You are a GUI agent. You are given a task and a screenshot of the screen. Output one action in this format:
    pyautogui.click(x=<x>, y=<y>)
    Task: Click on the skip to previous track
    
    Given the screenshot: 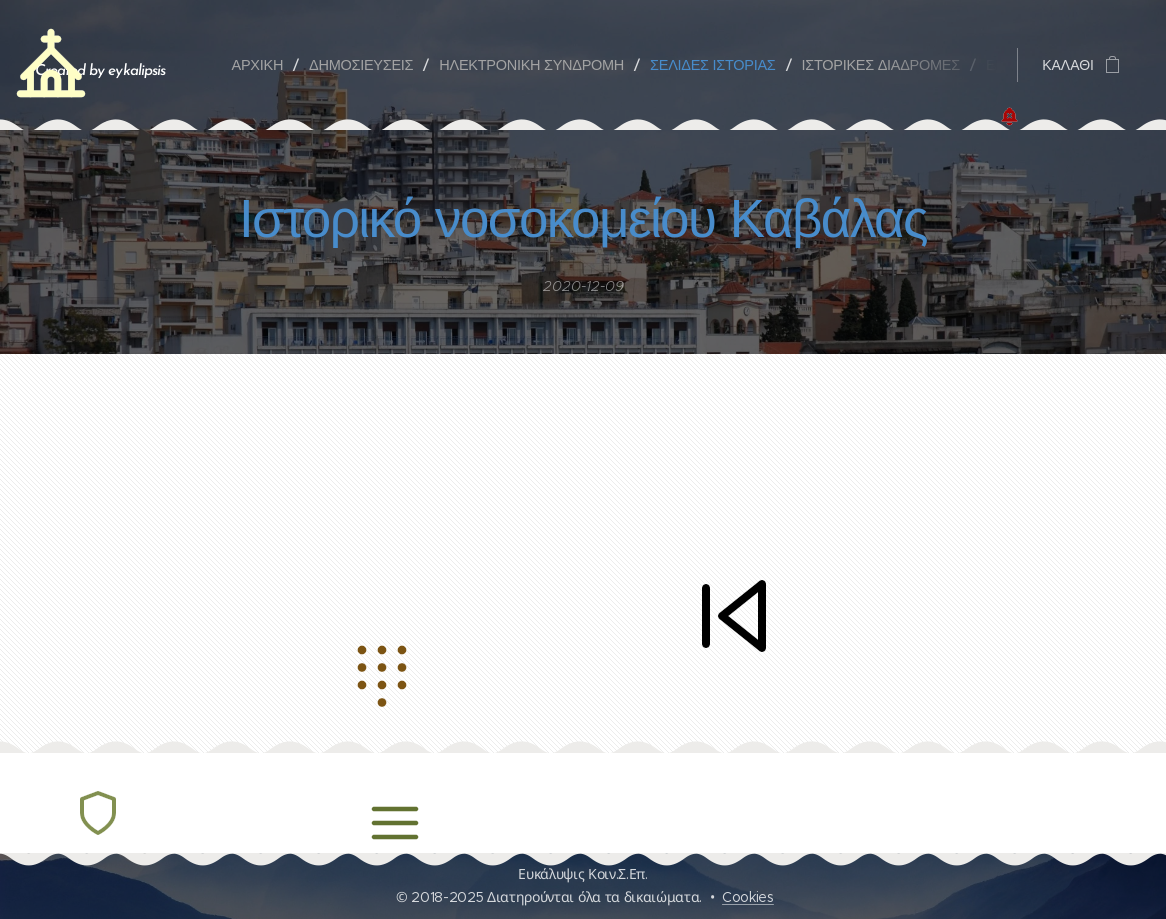 What is the action you would take?
    pyautogui.click(x=734, y=616)
    